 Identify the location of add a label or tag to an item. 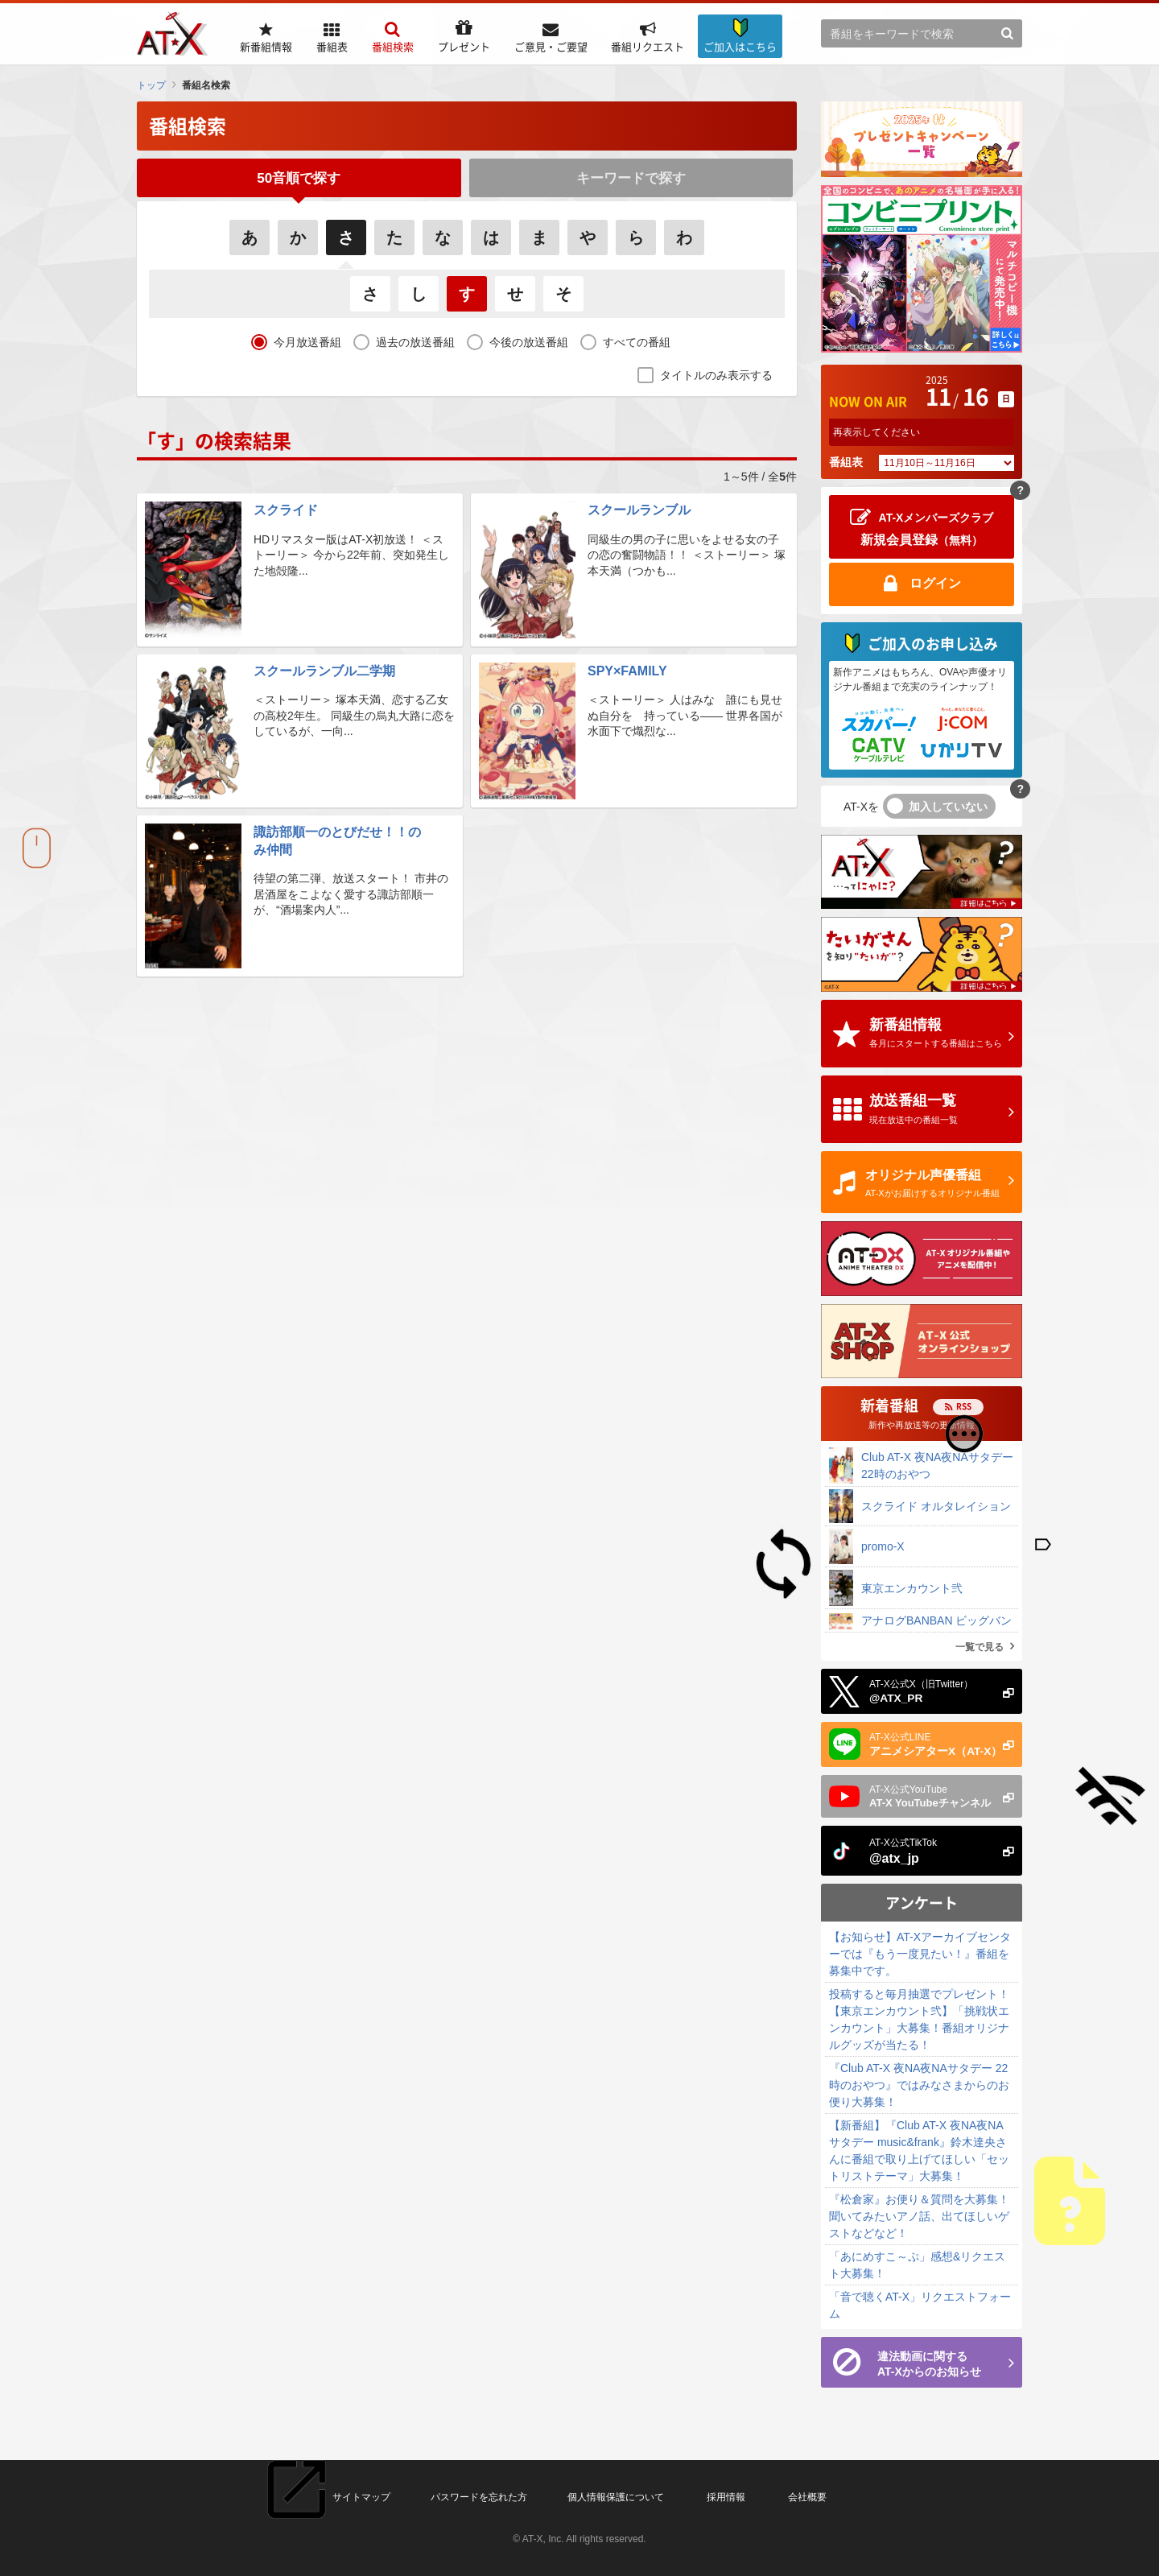
(1042, 1544).